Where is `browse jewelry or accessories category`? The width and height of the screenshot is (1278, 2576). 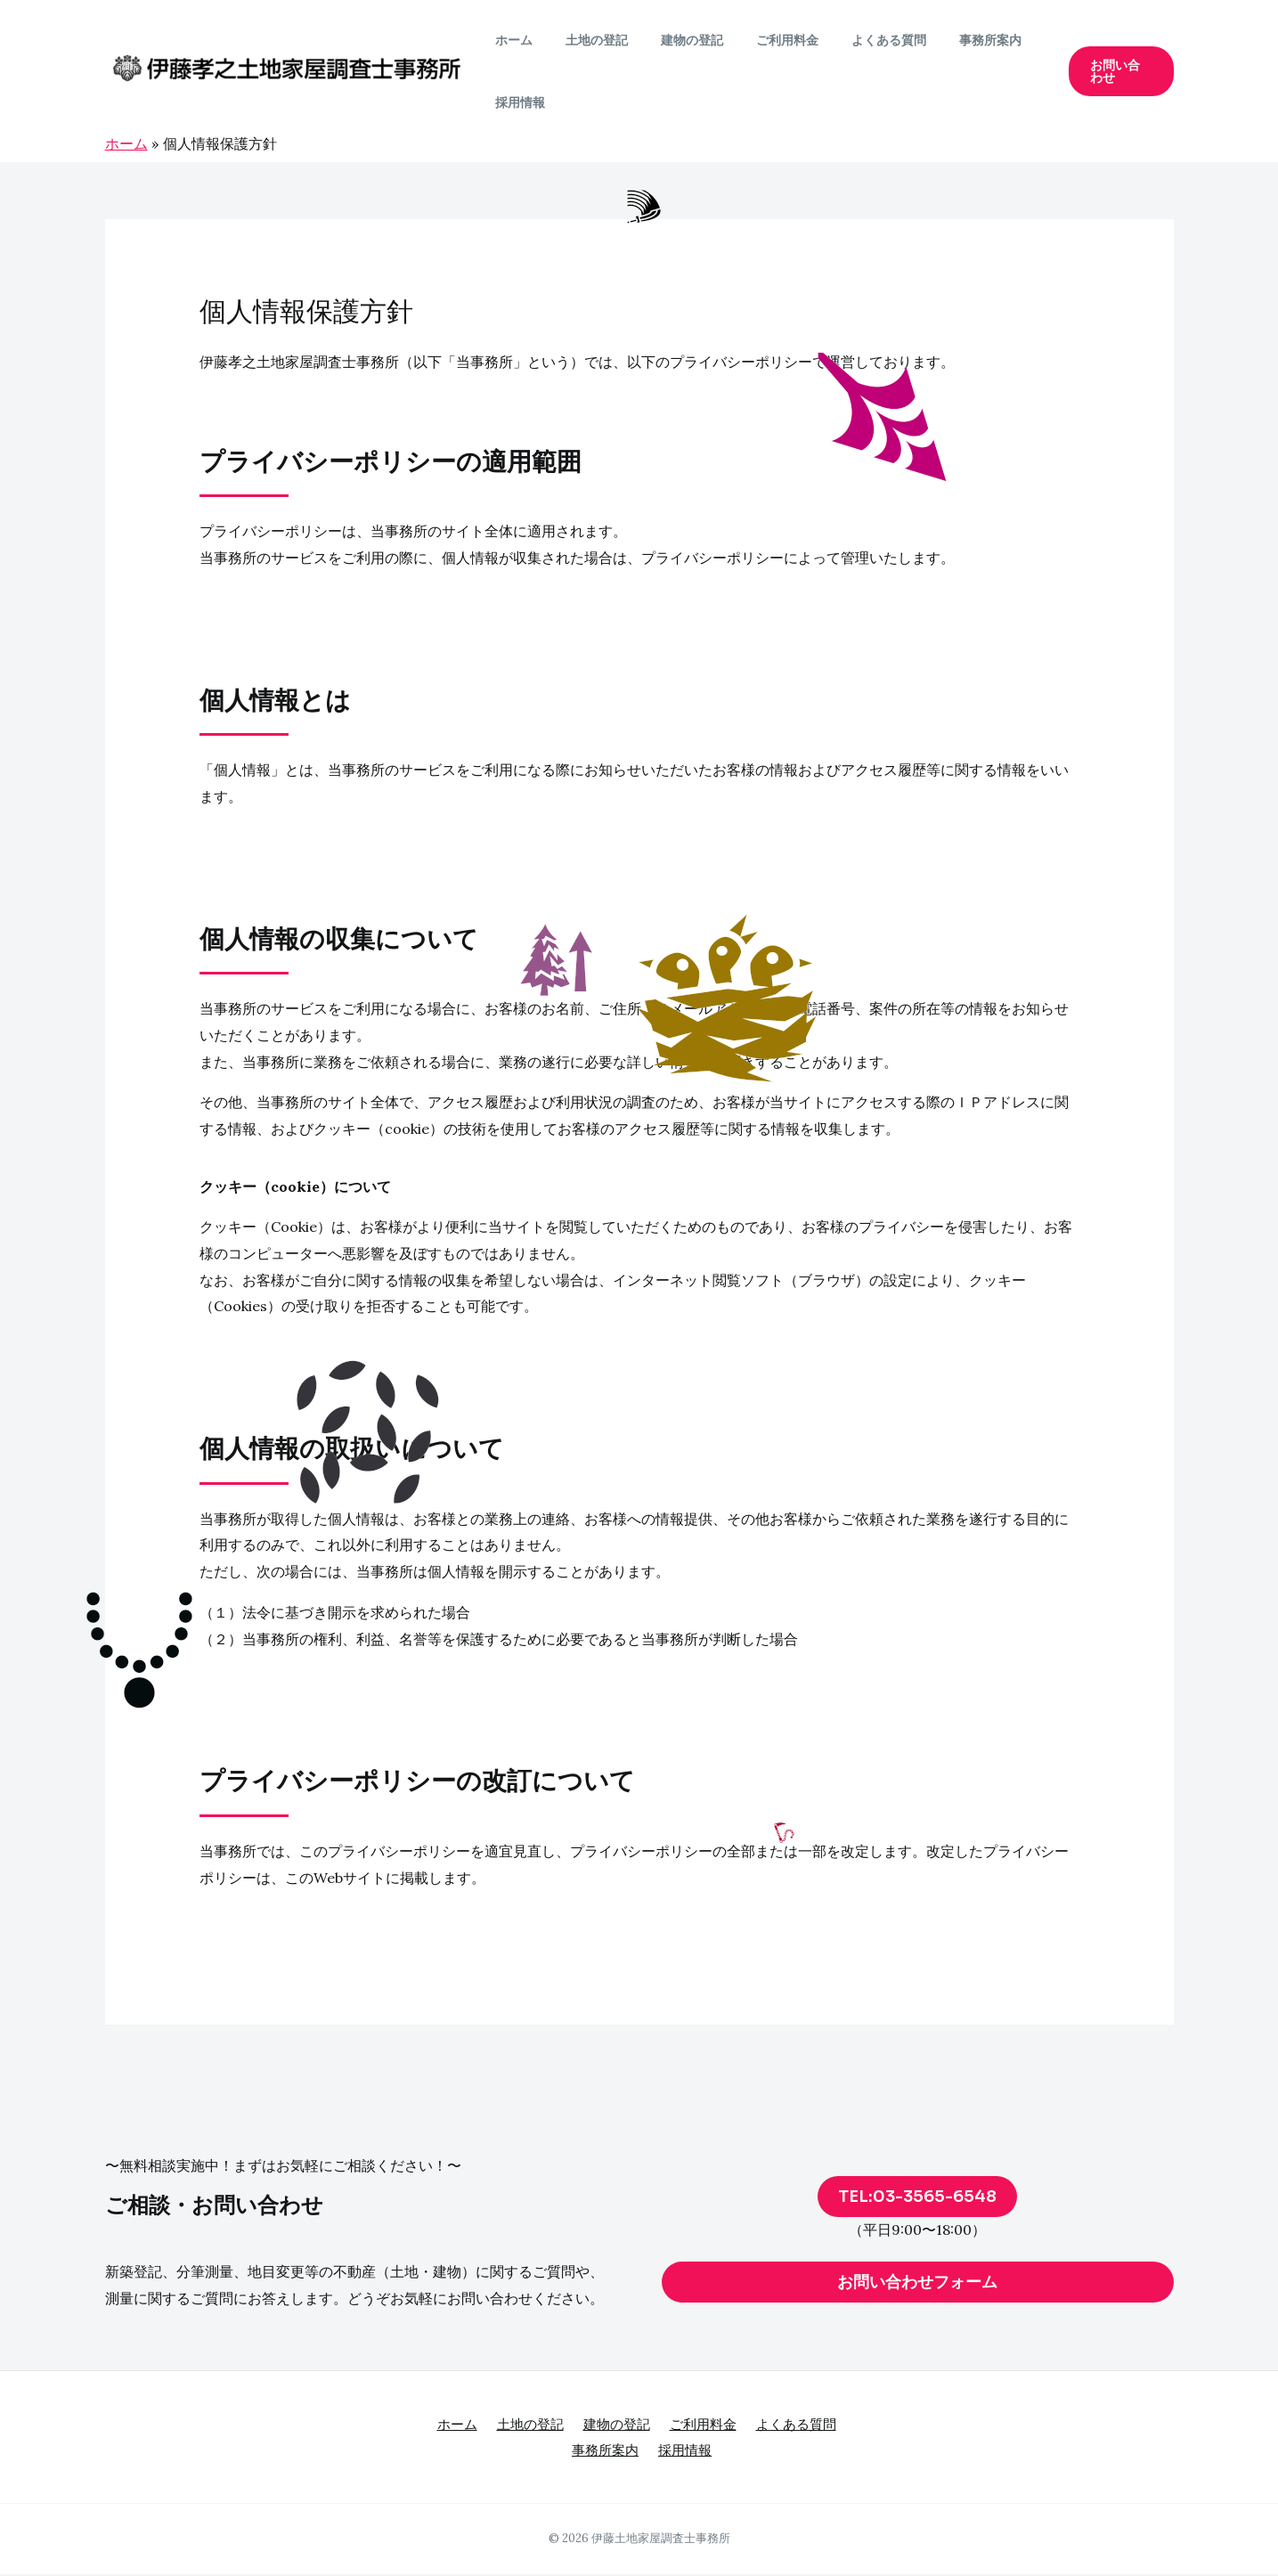
browse jewelry or accessories category is located at coordinates (139, 1650).